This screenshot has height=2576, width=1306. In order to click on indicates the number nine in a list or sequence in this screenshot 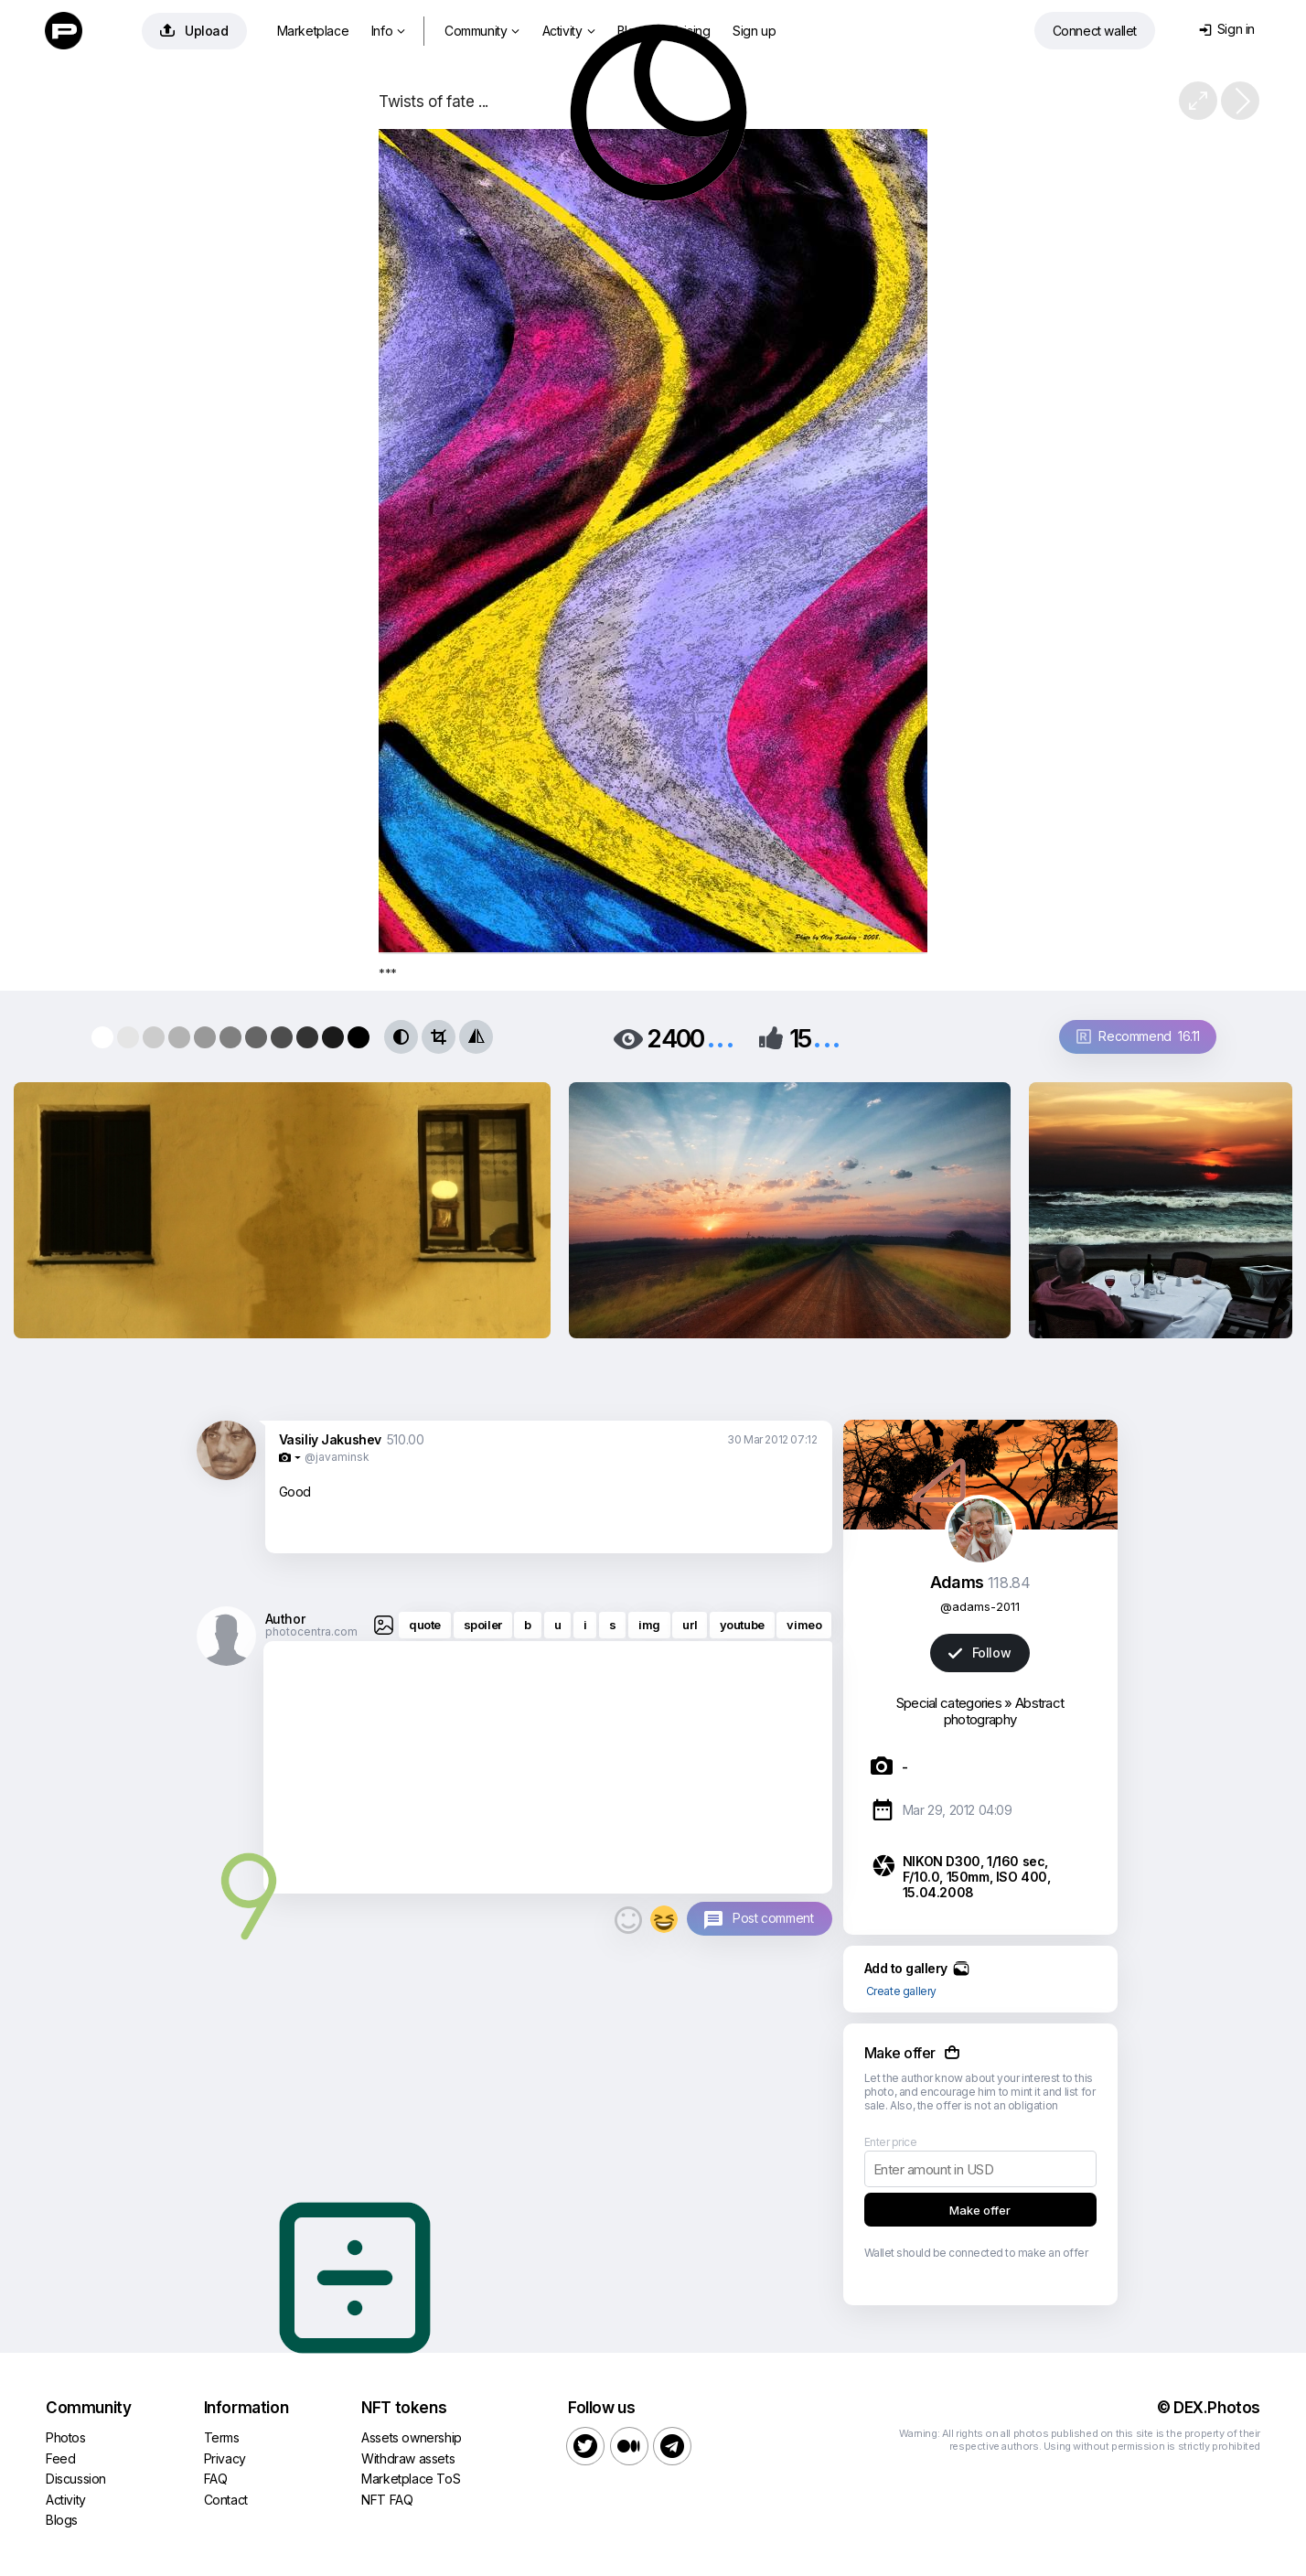, I will do `click(249, 1896)`.